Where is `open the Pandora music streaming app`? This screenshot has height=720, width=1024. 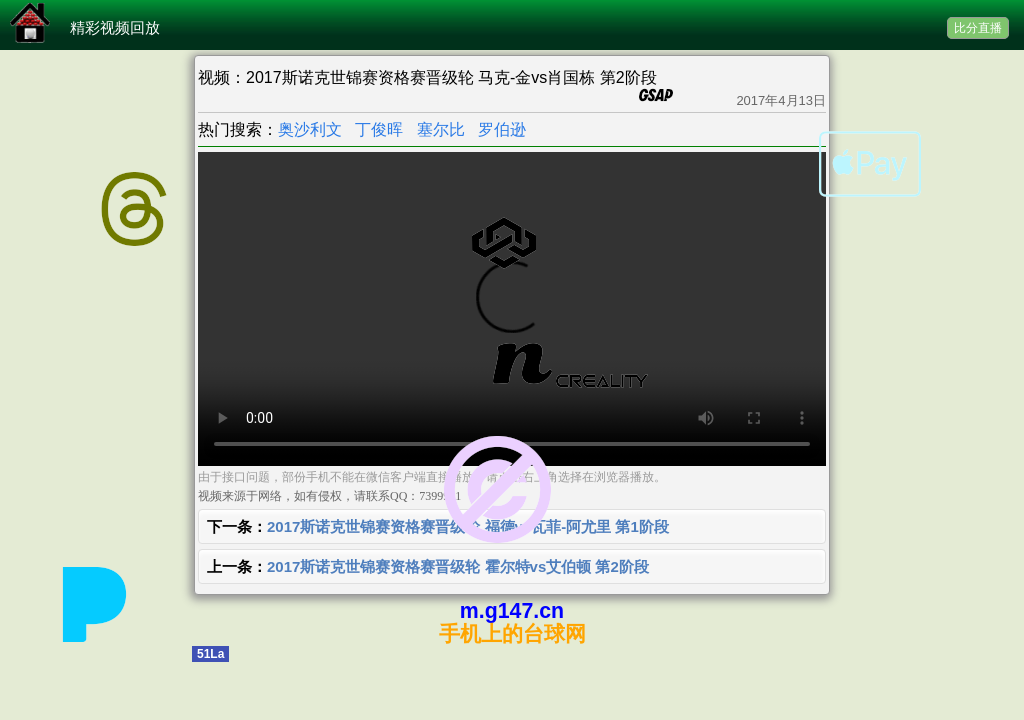
open the Pandora music streaming app is located at coordinates (94, 604).